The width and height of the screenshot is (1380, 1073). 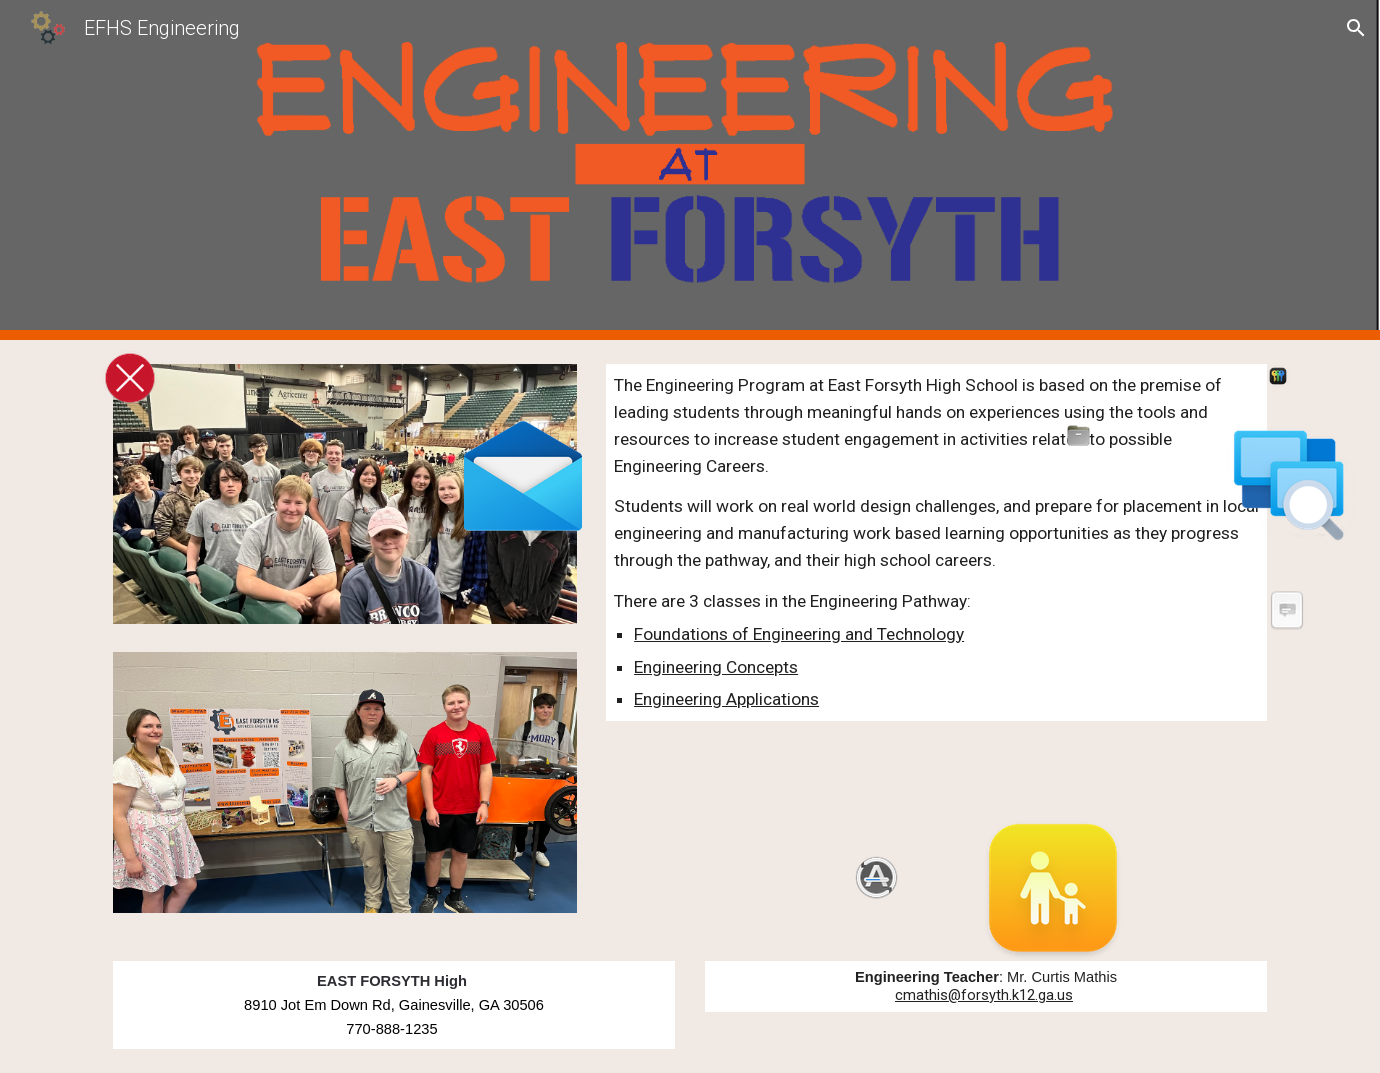 I want to click on microdvd subtitle file, so click(x=1287, y=610).